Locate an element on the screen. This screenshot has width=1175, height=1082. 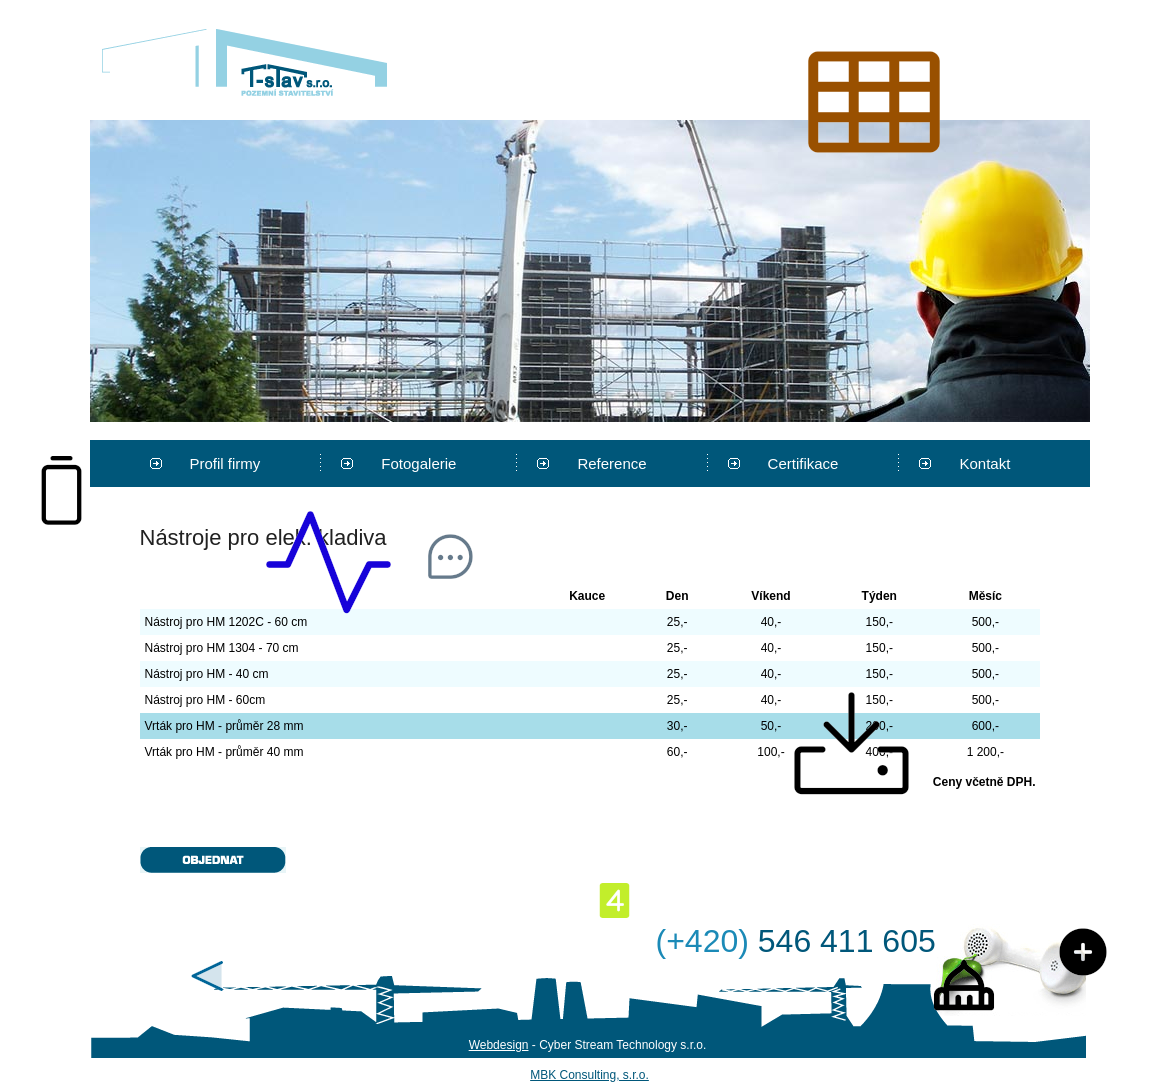
download a file to your device is located at coordinates (851, 749).